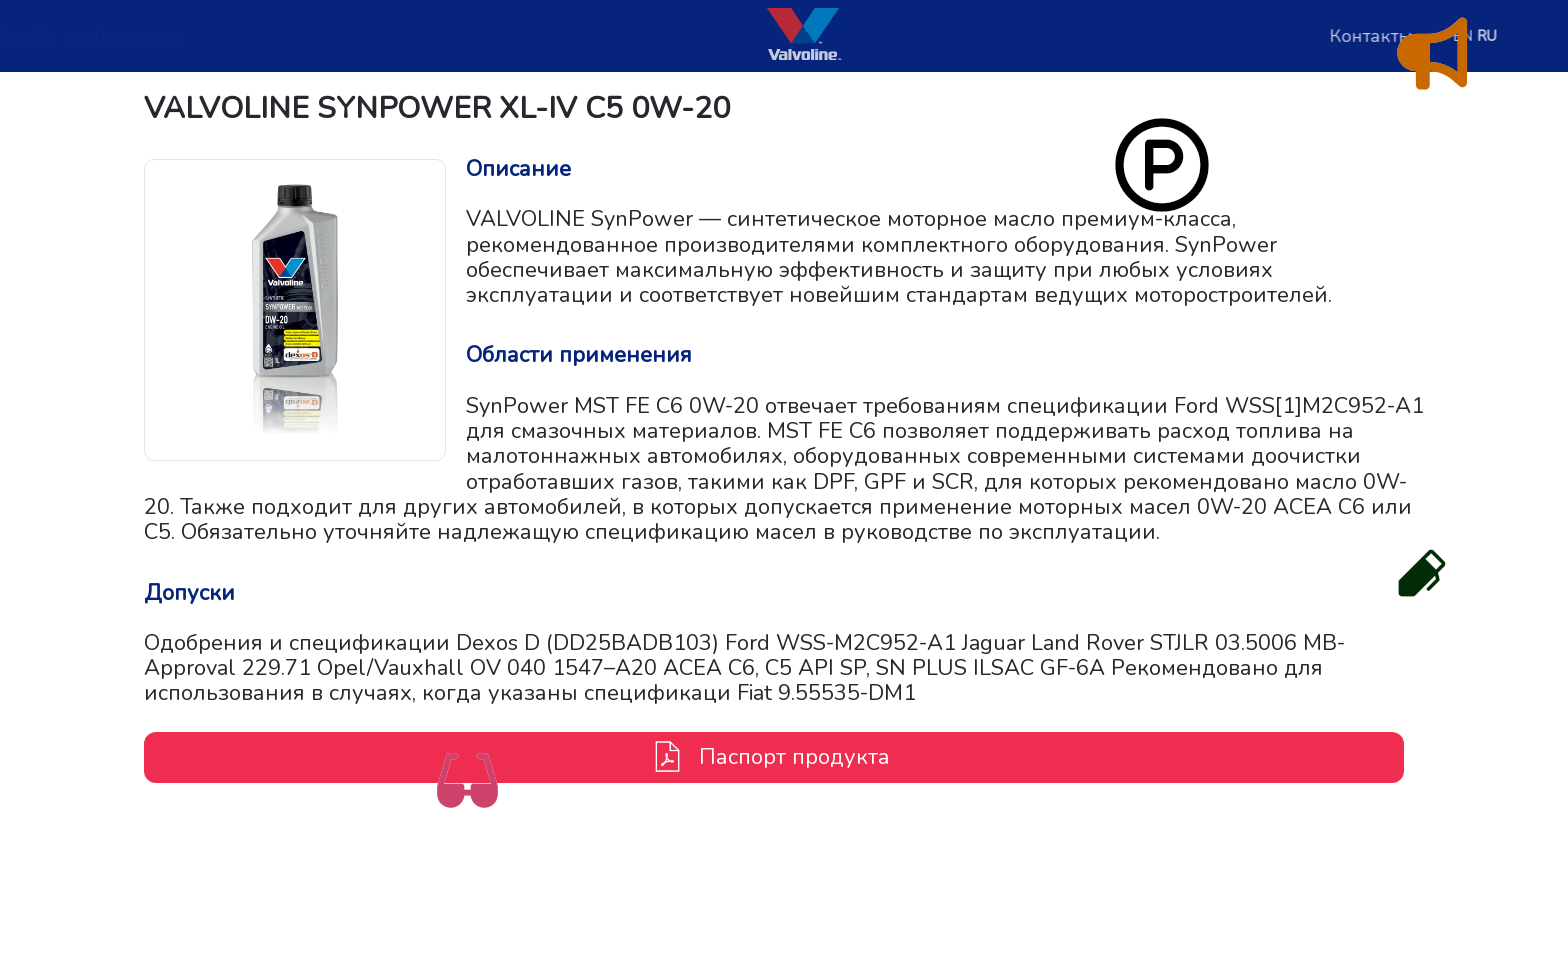  I want to click on find nearby parking locations, so click(1162, 165).